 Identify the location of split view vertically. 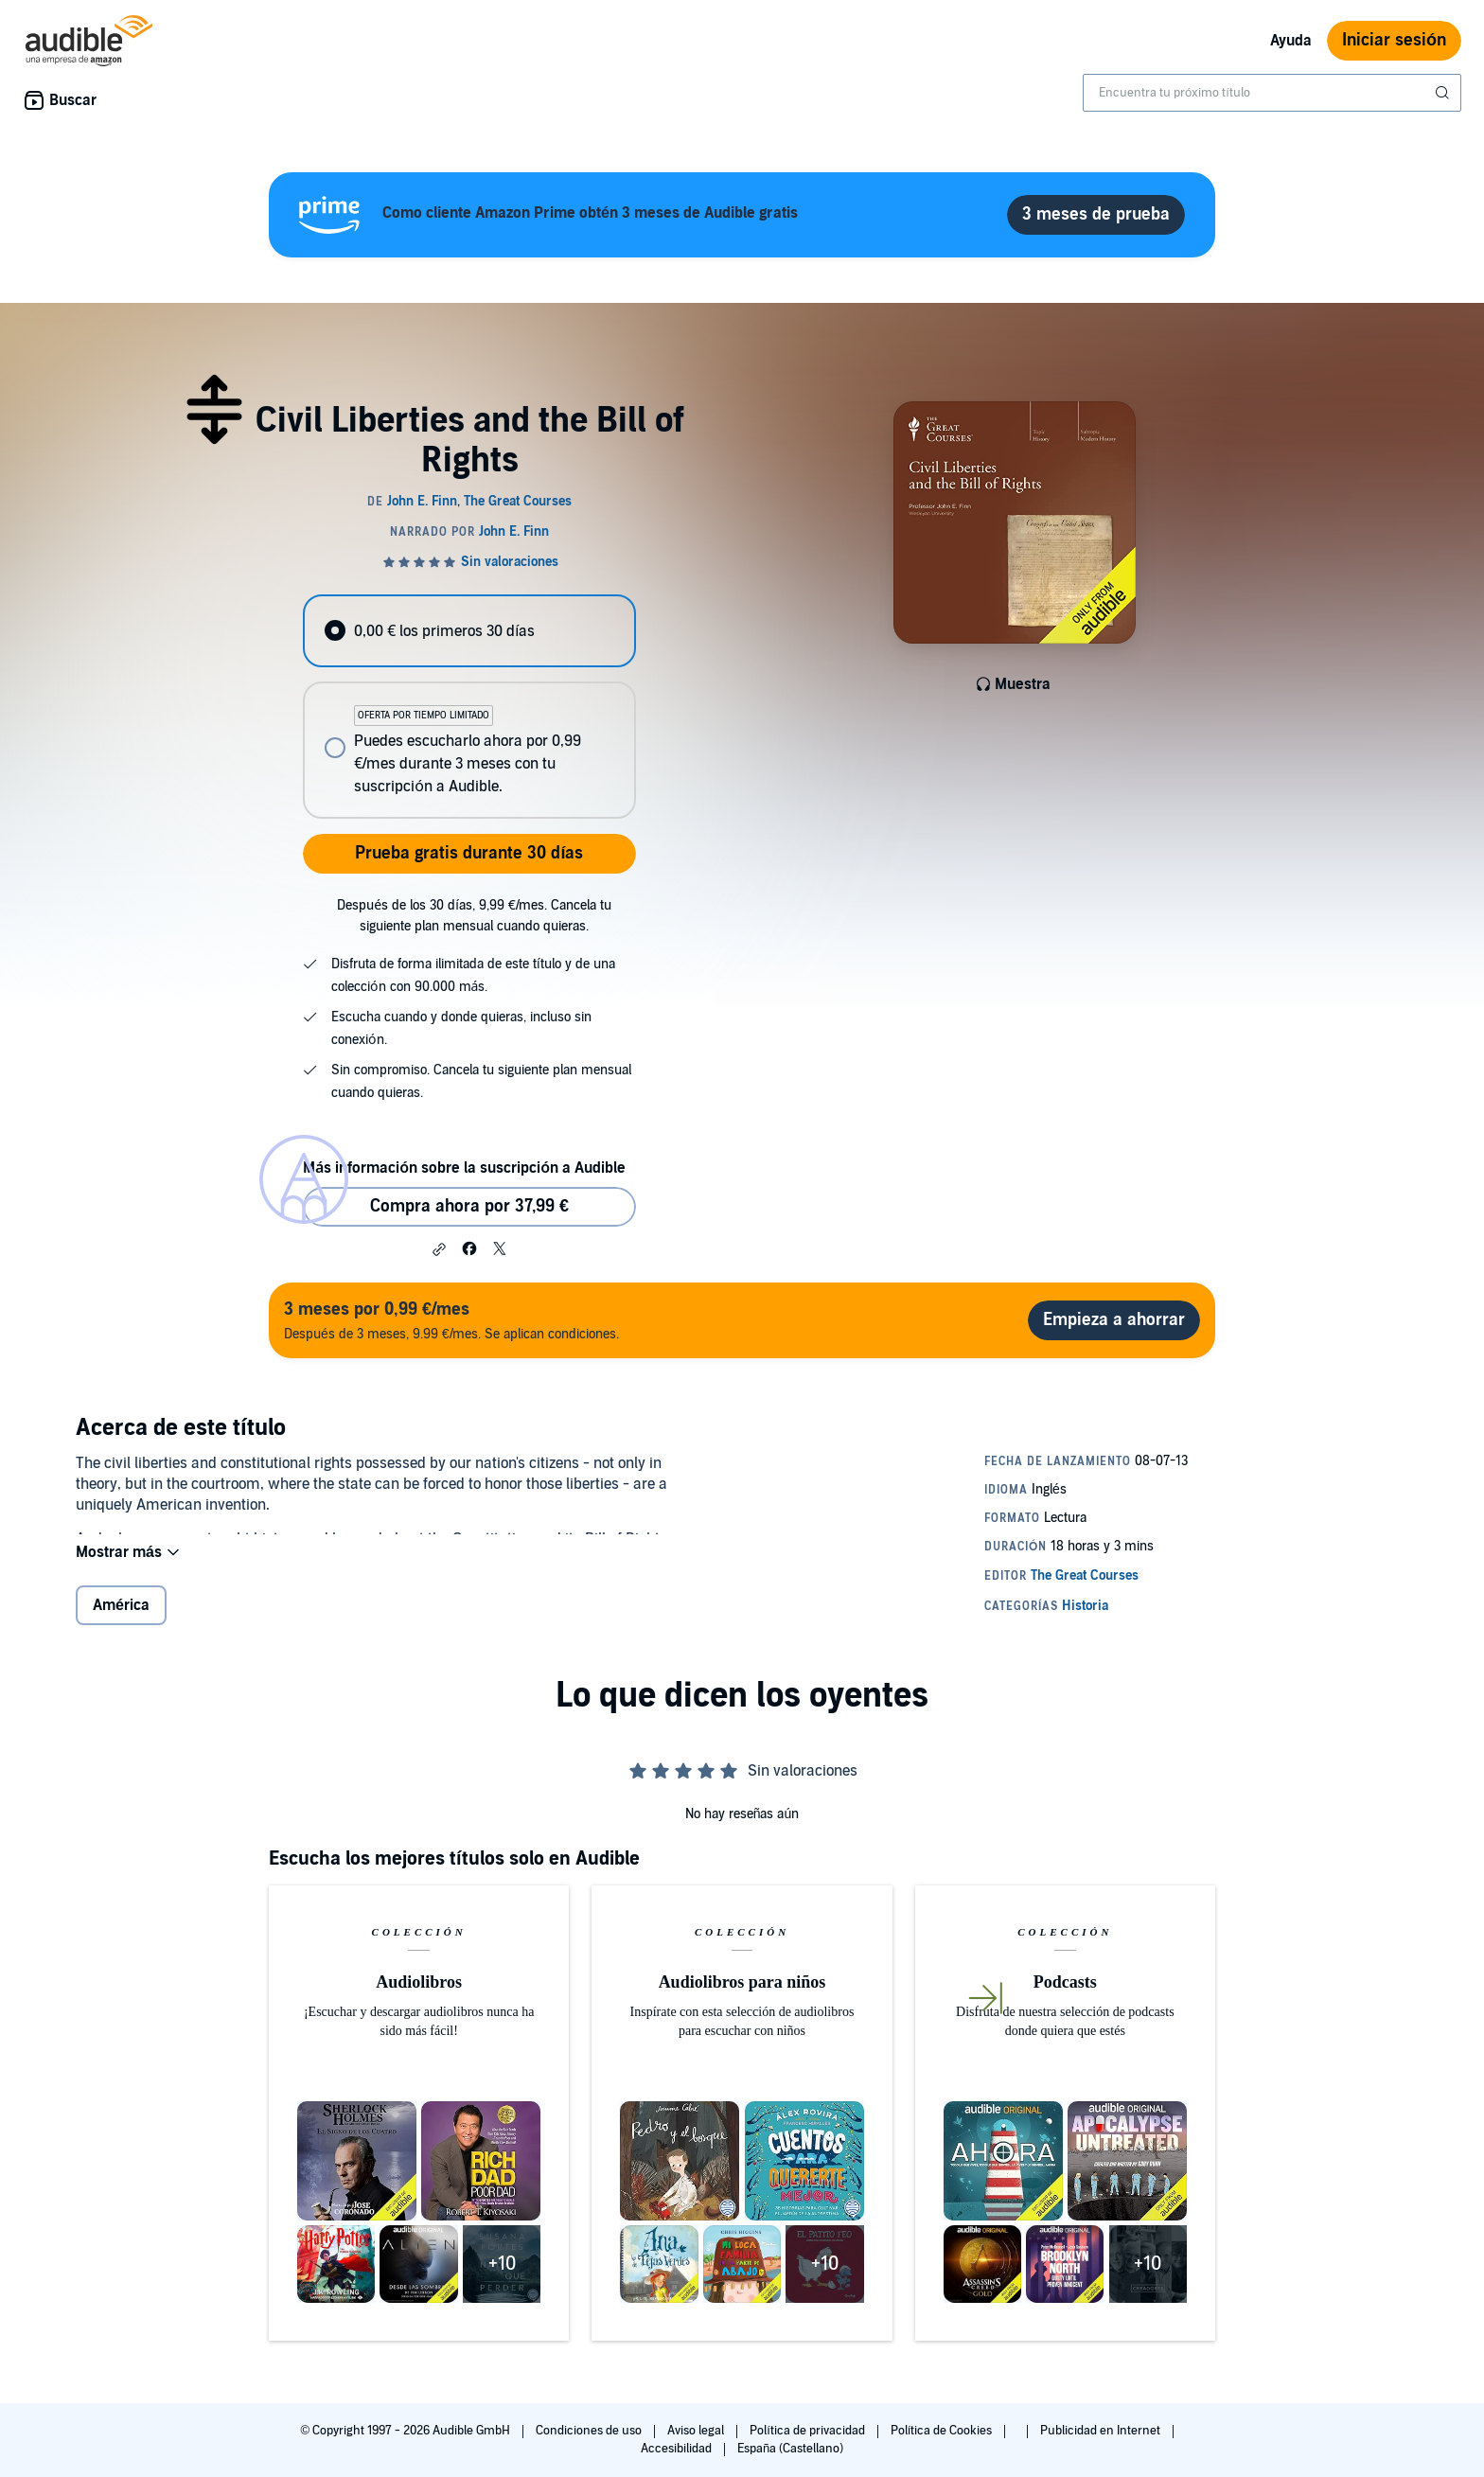
(214, 409).